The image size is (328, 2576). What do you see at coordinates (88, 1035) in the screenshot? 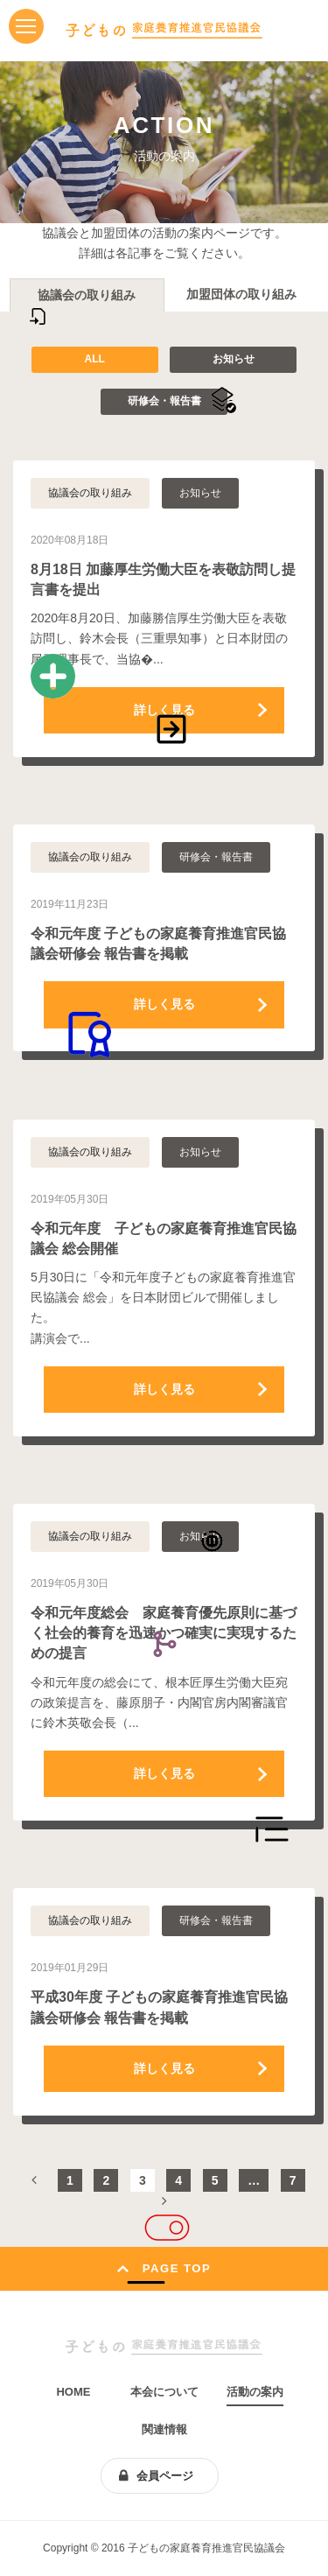
I see `view certified or licensed file` at bounding box center [88, 1035].